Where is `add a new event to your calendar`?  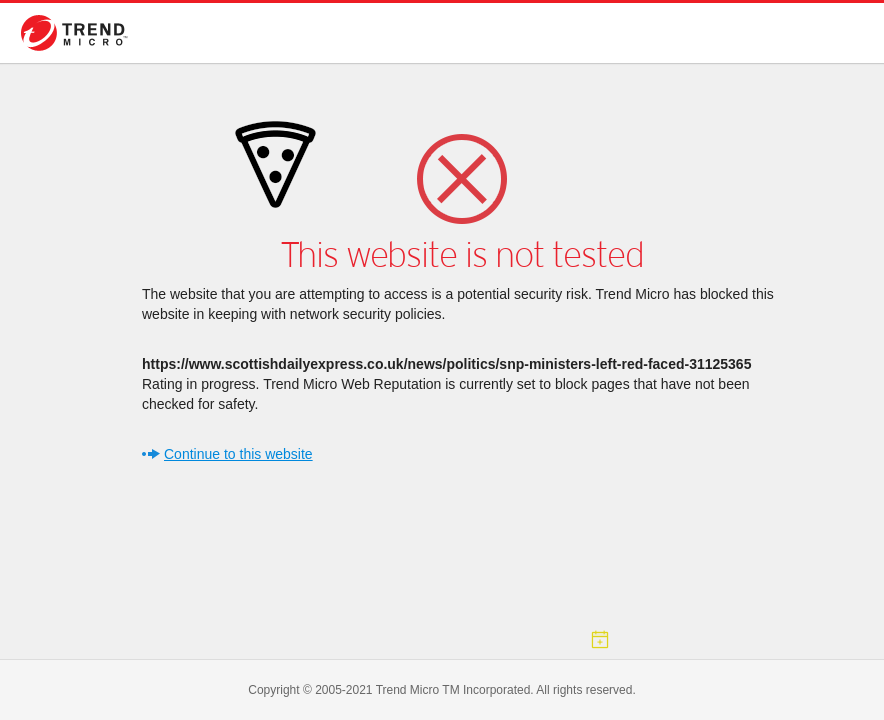
add a new event to your calendar is located at coordinates (600, 640).